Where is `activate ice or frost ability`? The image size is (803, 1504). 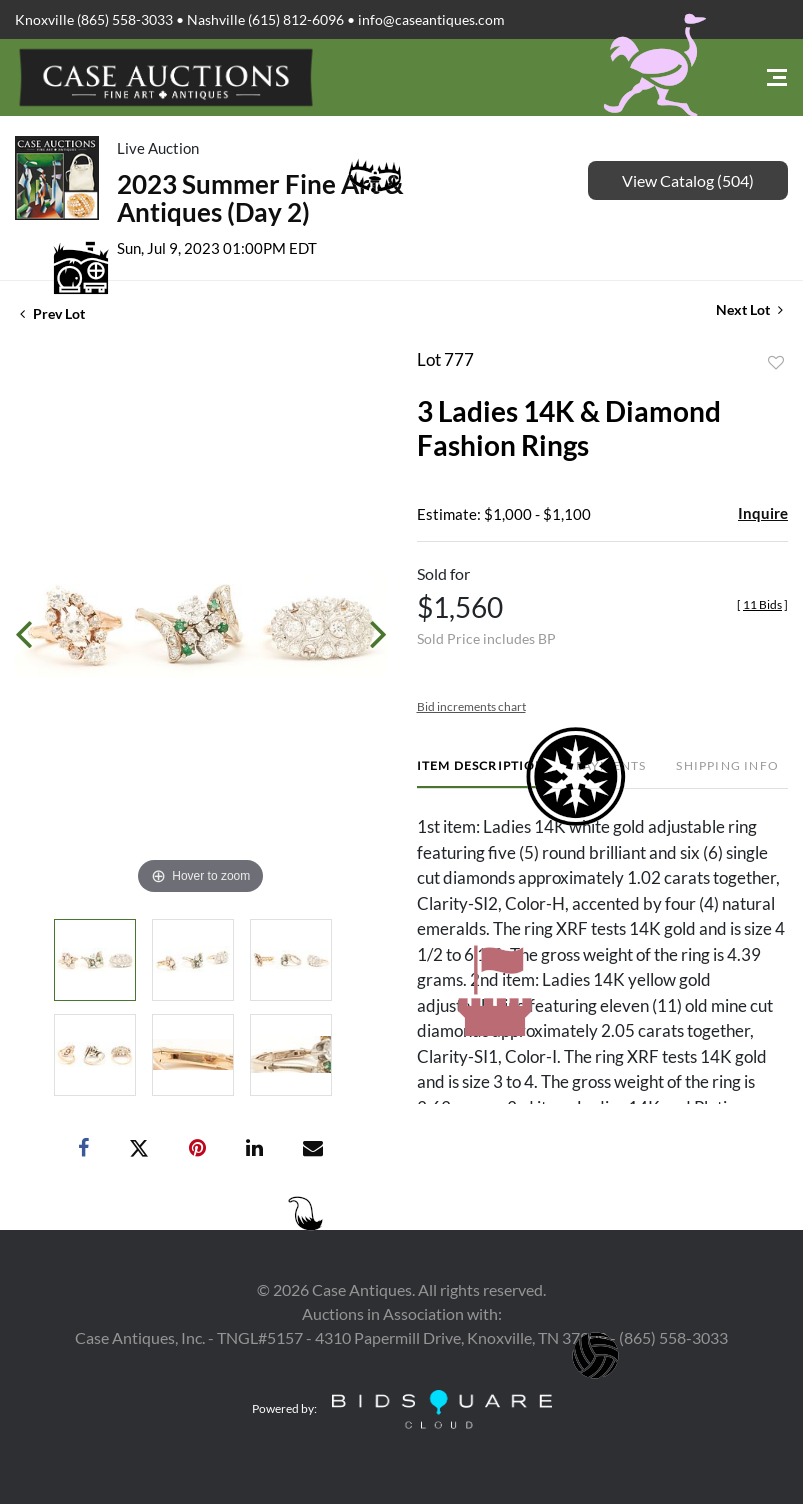 activate ice or frost ability is located at coordinates (576, 777).